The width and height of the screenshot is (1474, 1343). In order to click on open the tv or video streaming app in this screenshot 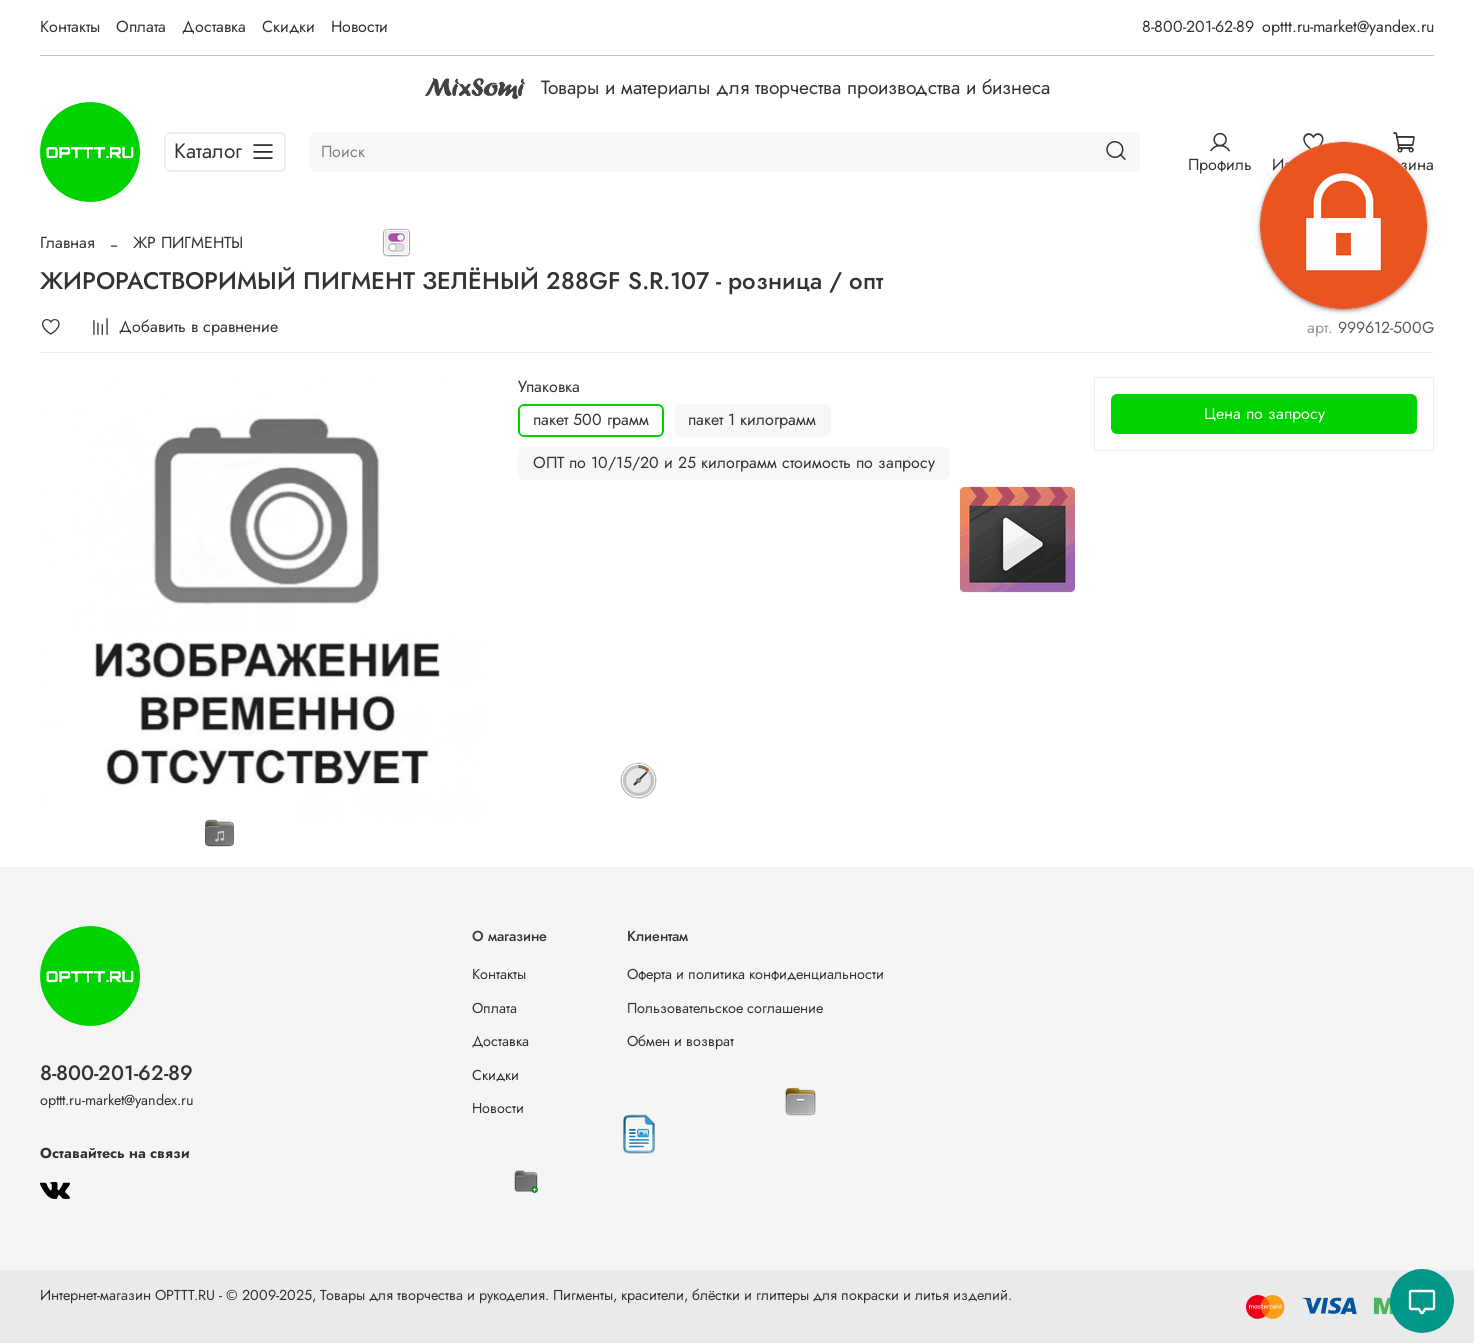, I will do `click(1017, 539)`.